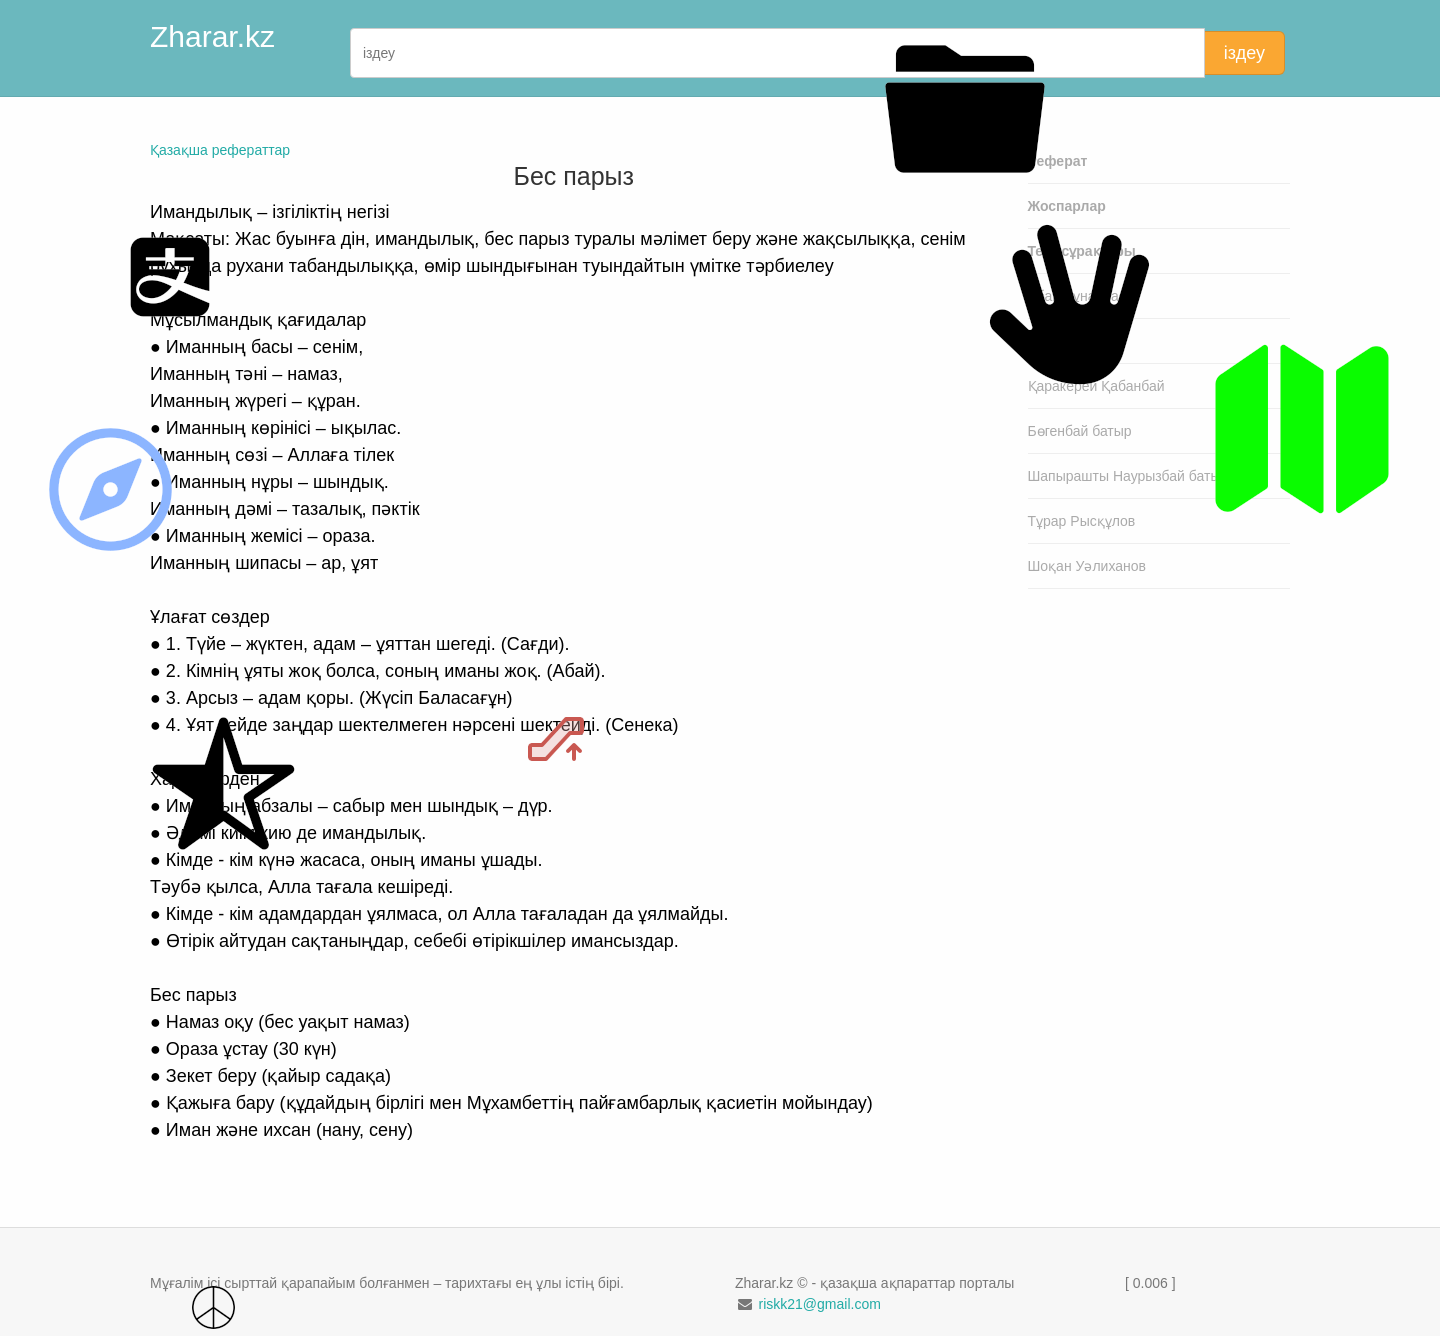  Describe the element at coordinates (1302, 429) in the screenshot. I see `open the map view` at that location.